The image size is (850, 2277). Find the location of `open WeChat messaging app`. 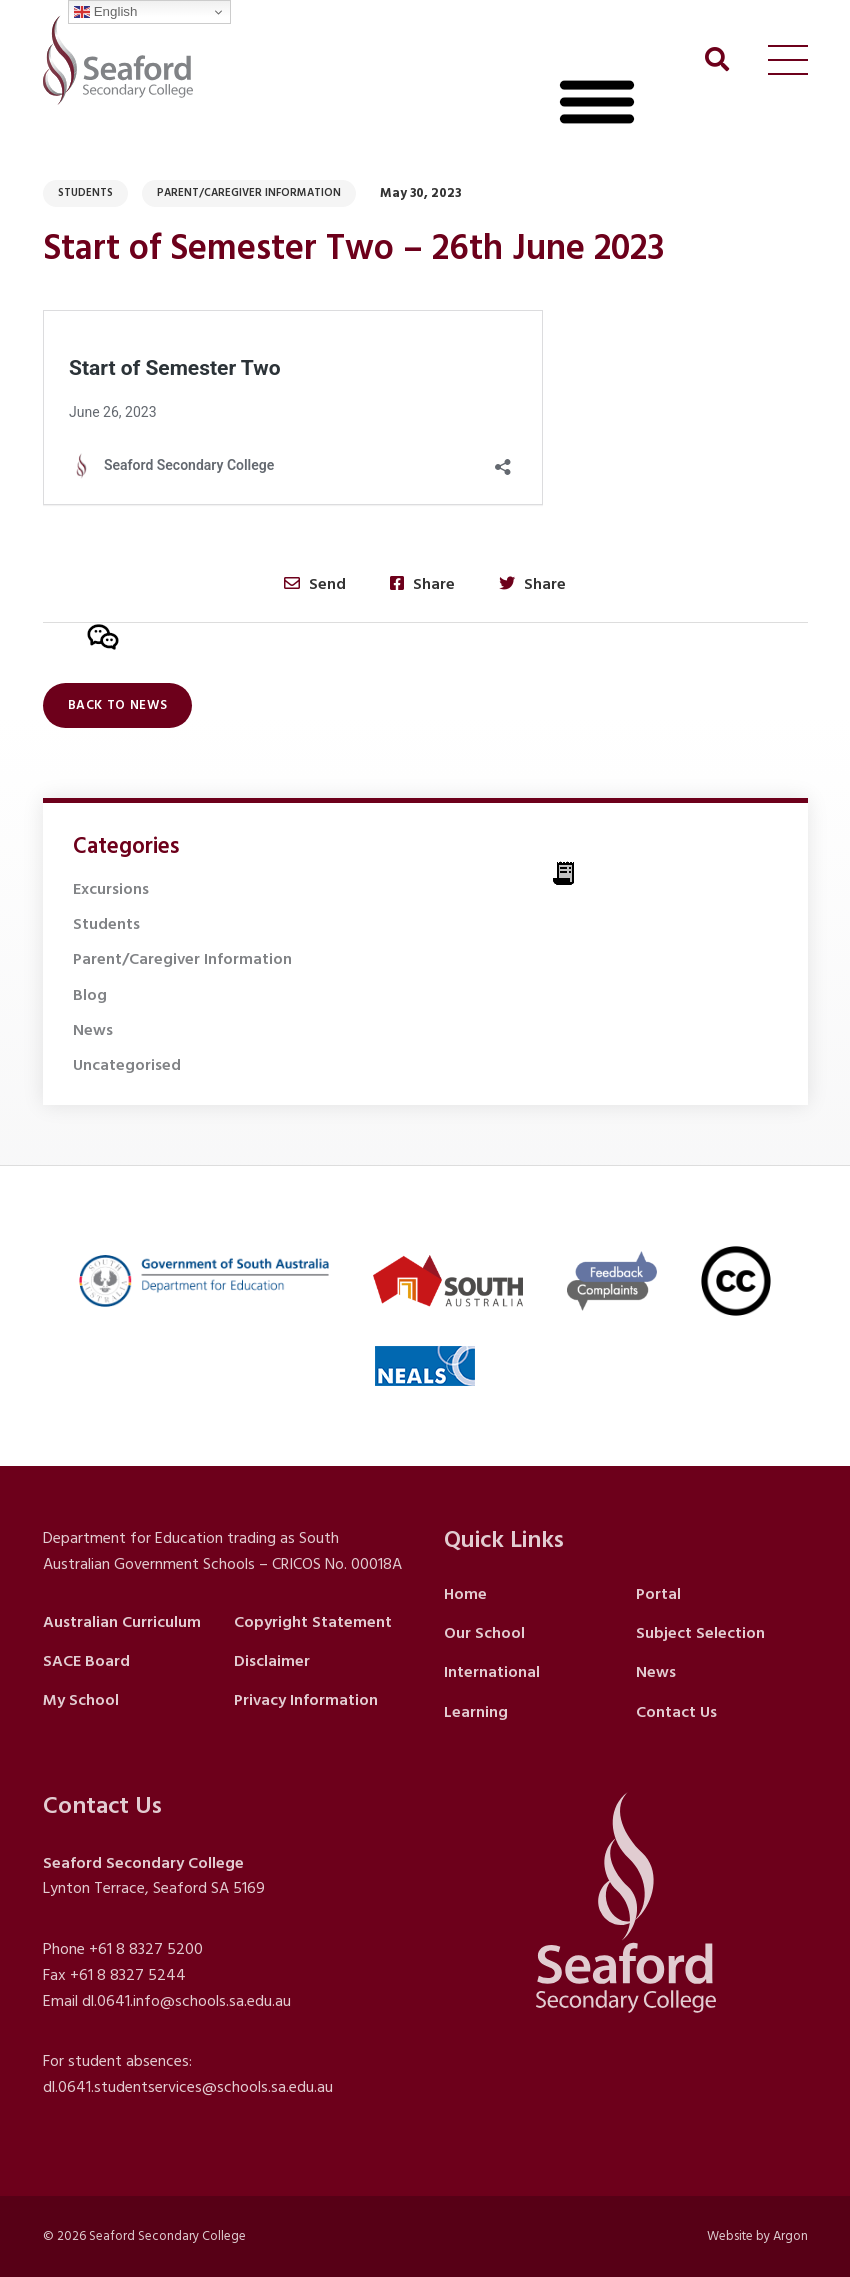

open WeChat messaging app is located at coordinates (103, 637).